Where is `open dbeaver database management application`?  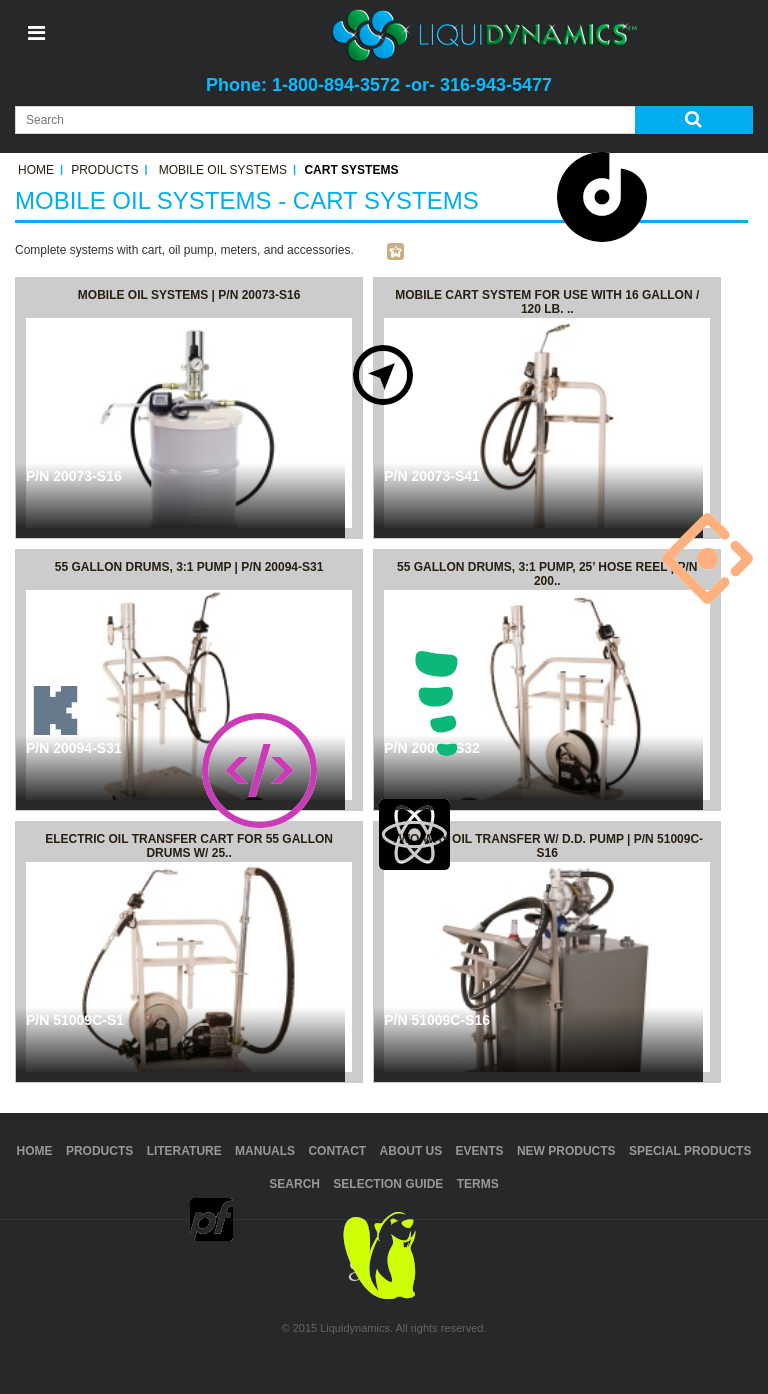 open dbeaver database management application is located at coordinates (379, 1255).